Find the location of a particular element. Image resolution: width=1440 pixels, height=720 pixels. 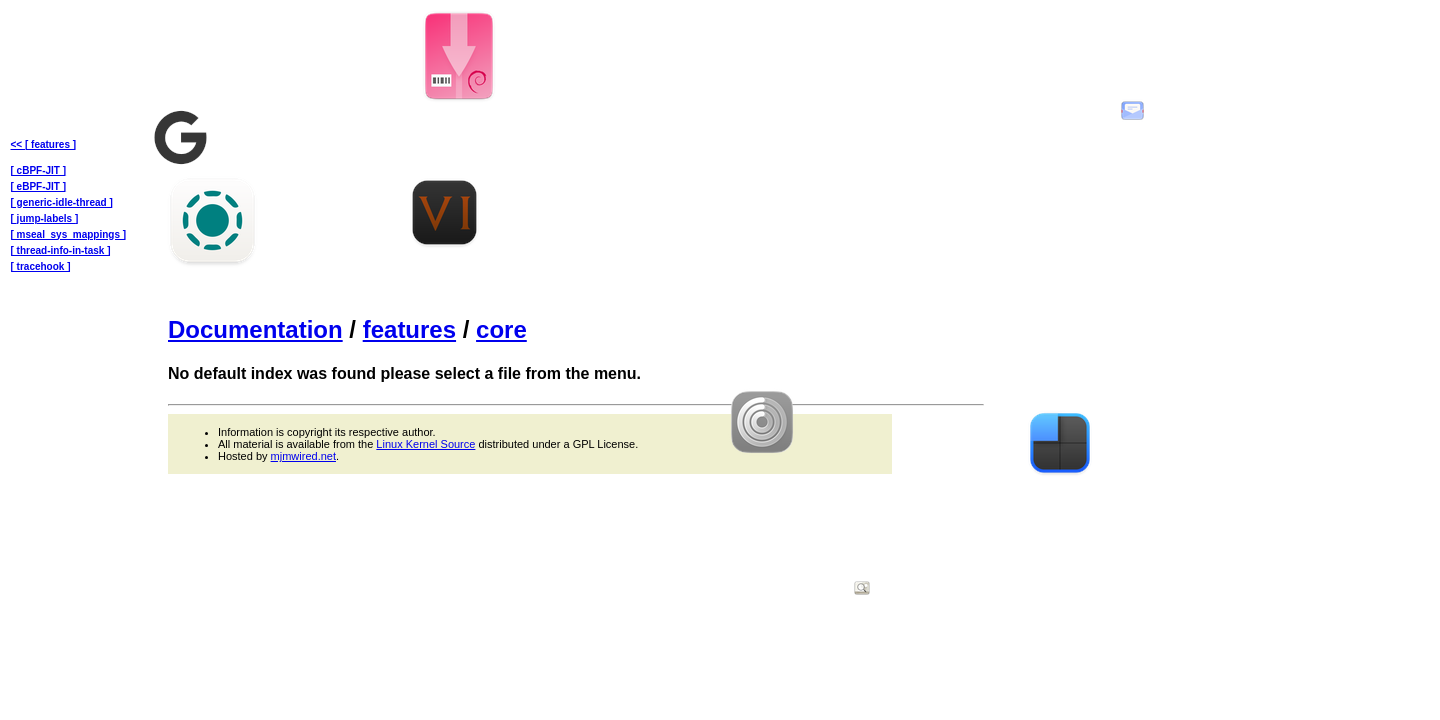

sign in with your Google account is located at coordinates (180, 137).